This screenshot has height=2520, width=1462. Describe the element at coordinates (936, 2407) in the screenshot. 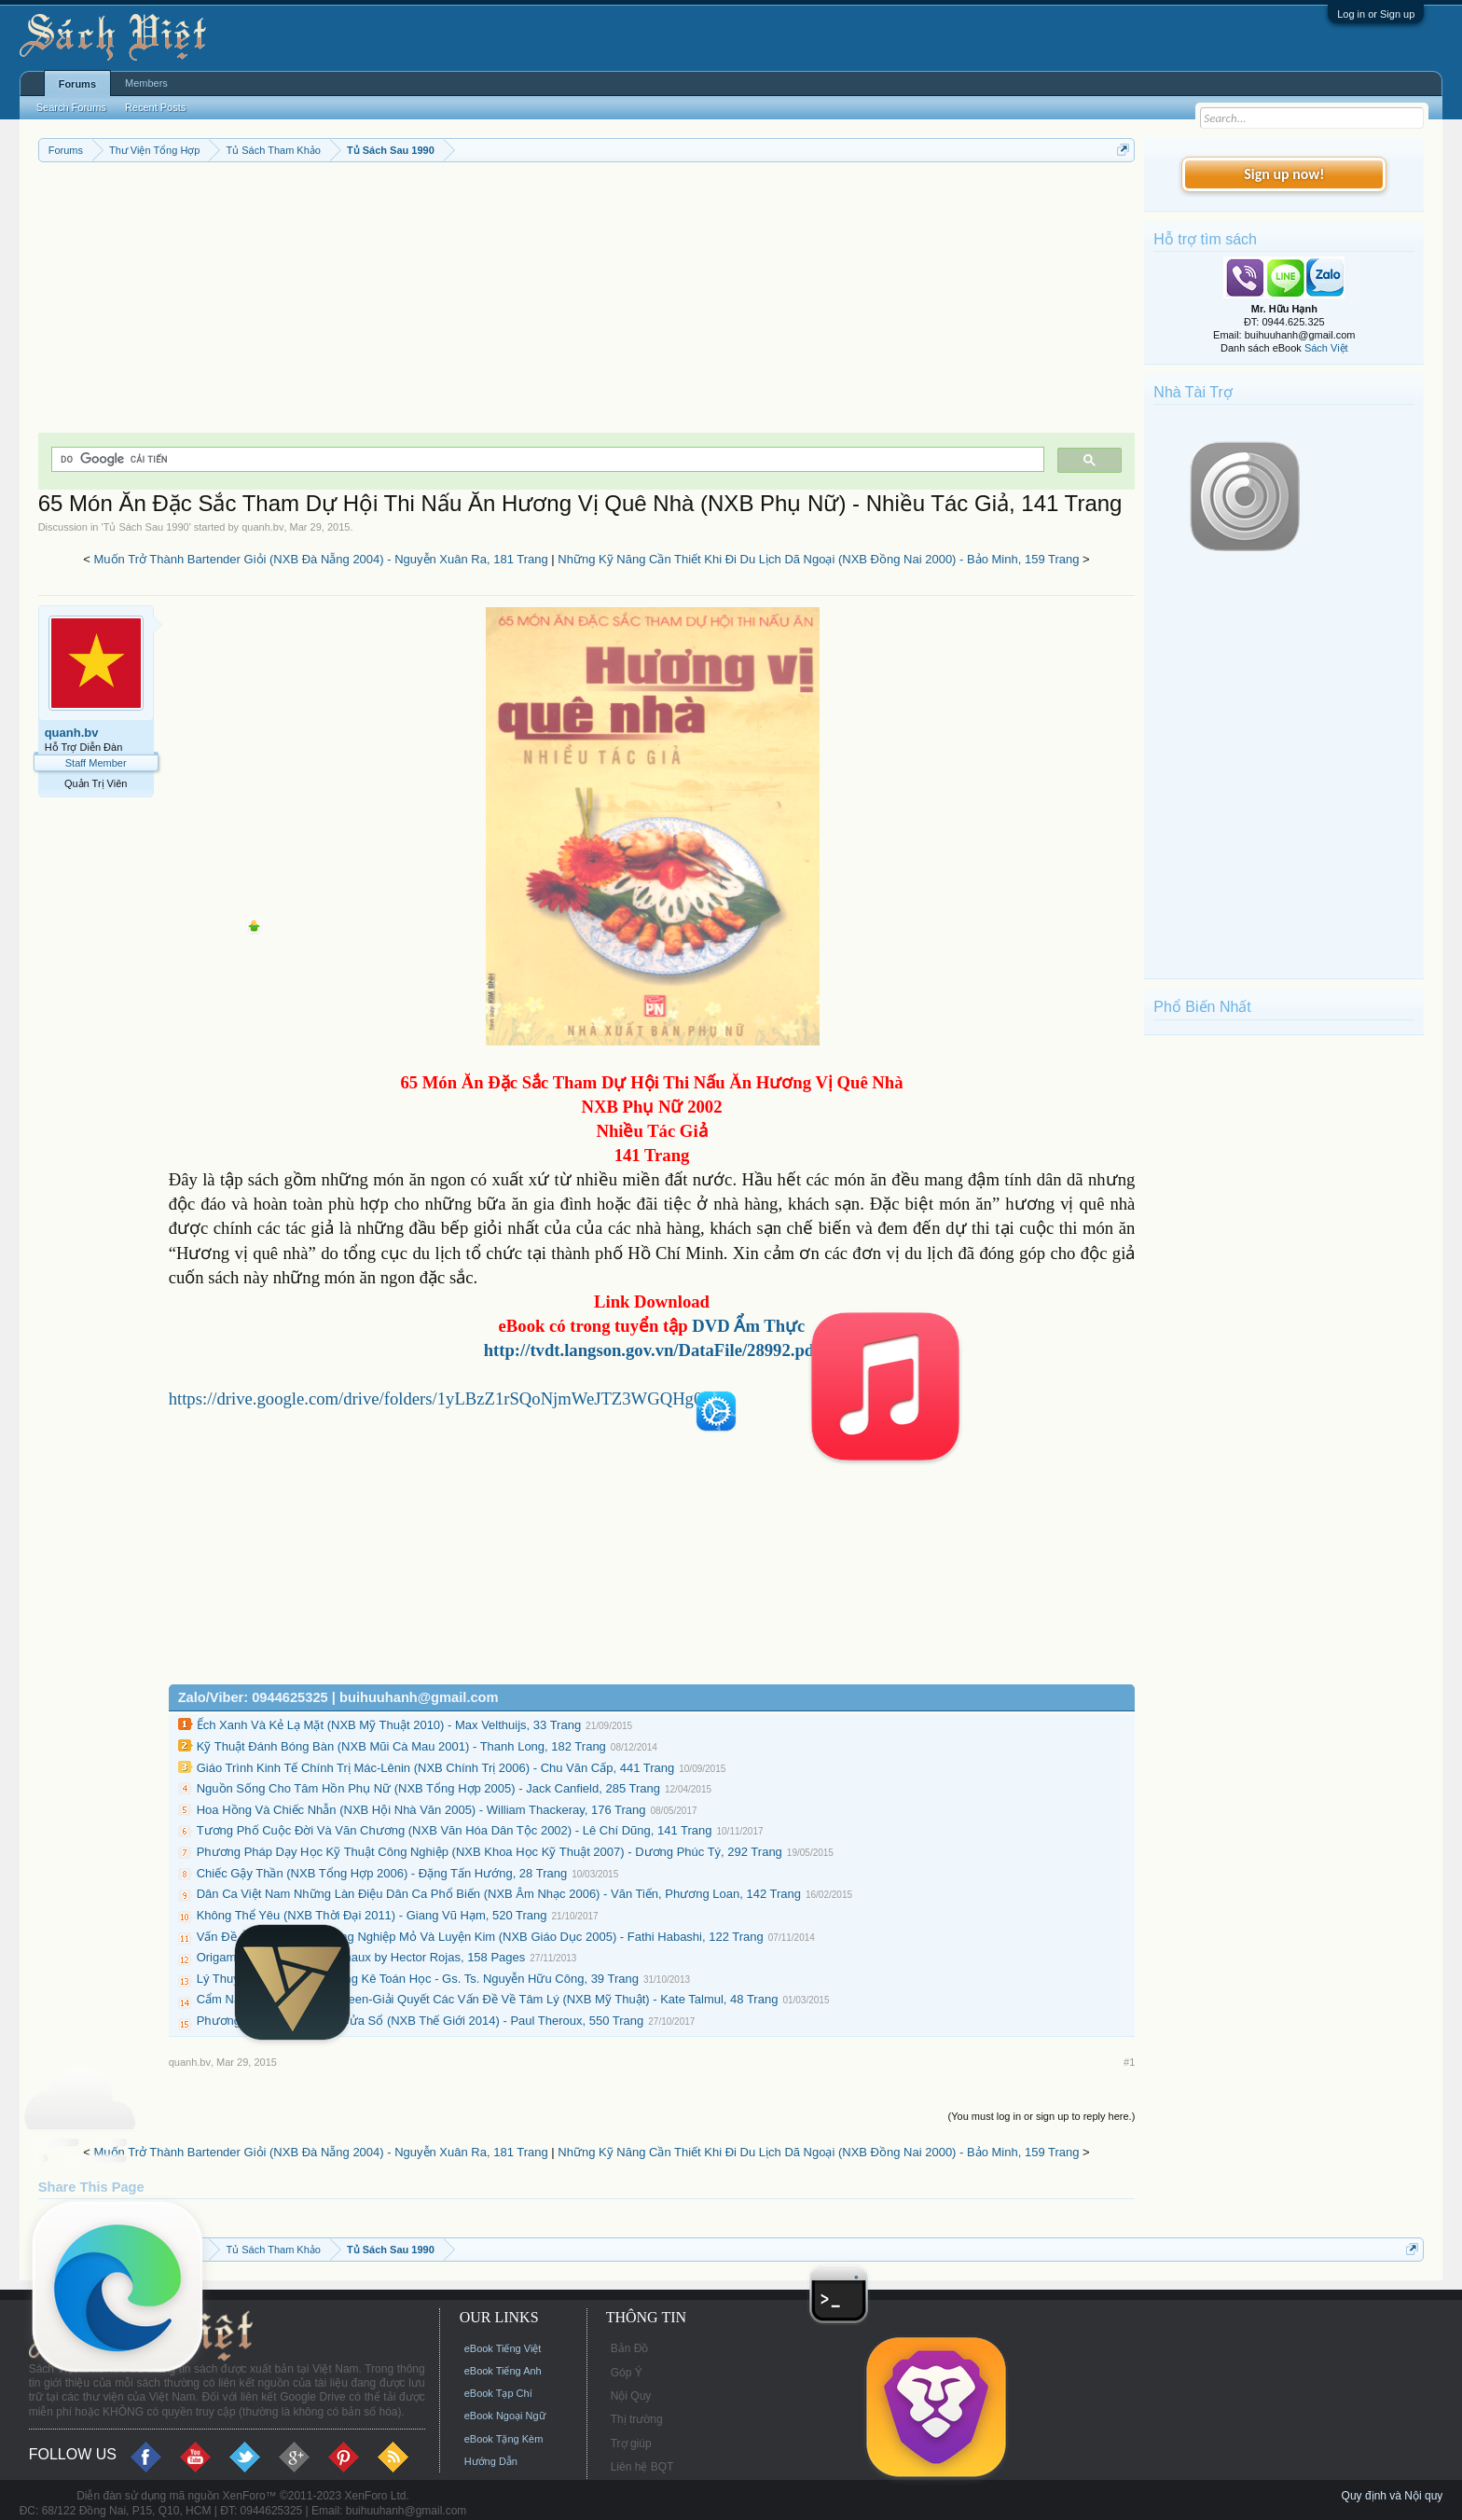

I see `launch brave nightly browser` at that location.